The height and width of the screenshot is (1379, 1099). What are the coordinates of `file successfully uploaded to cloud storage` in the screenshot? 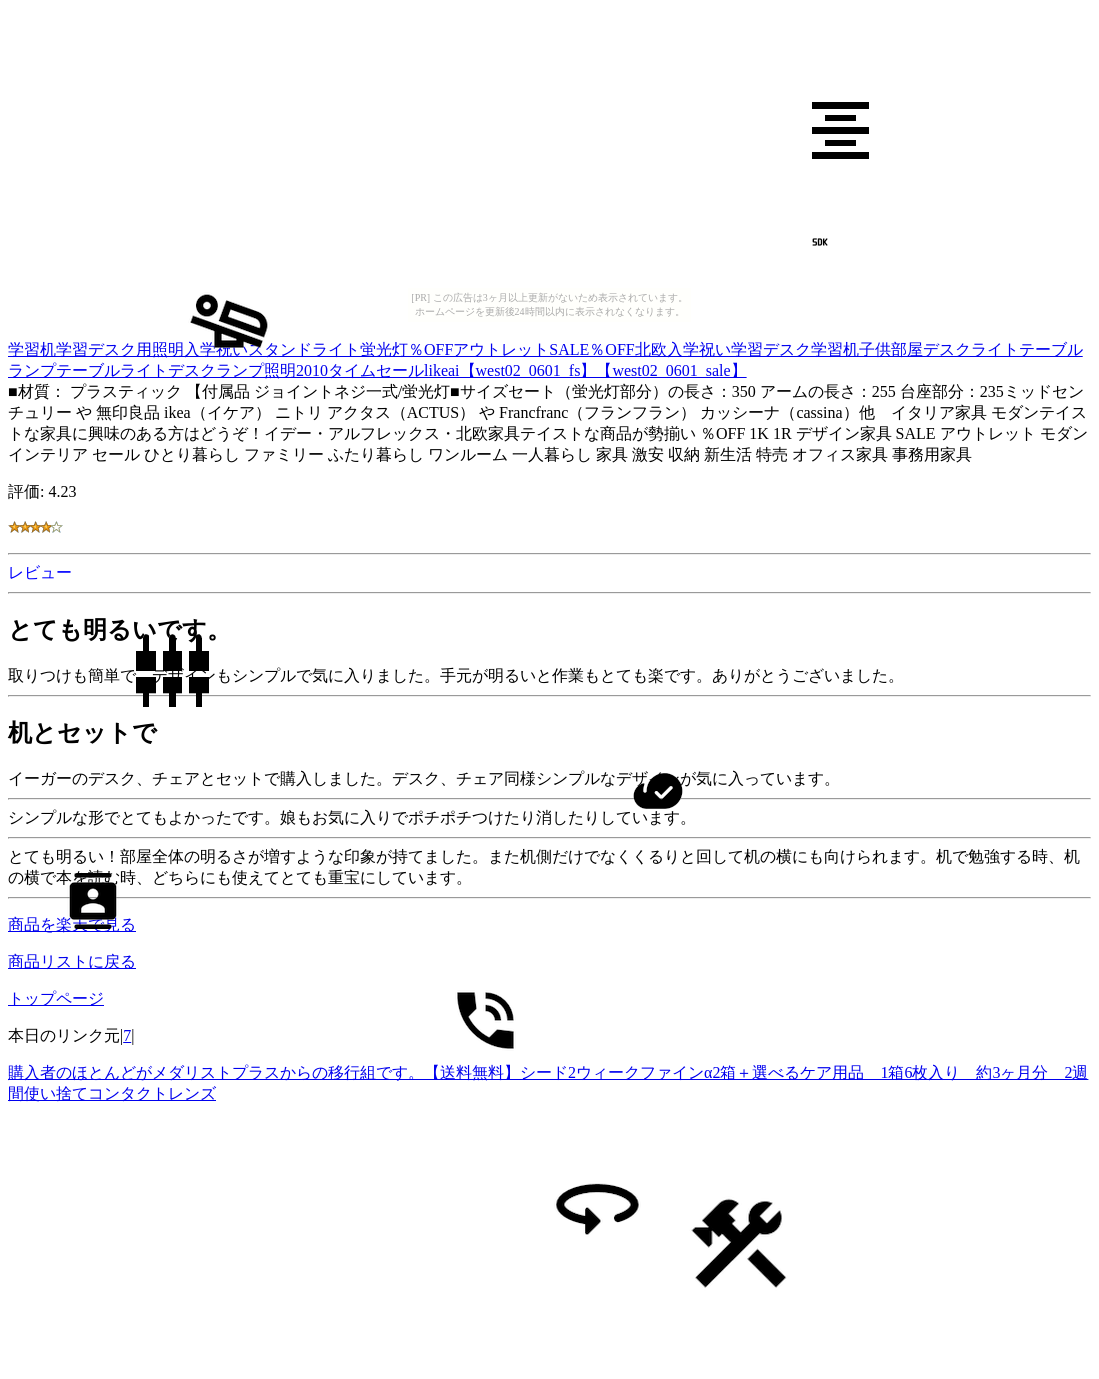 It's located at (658, 791).